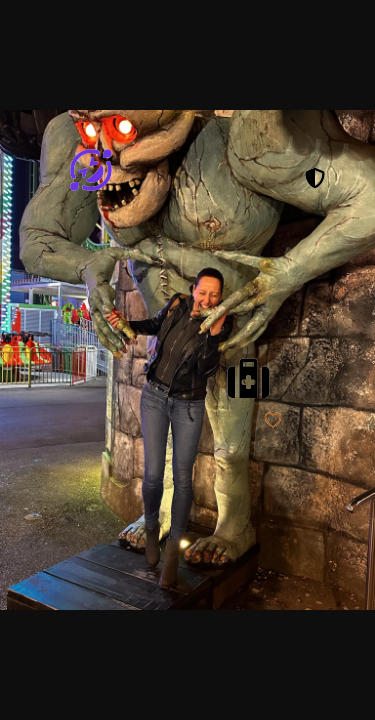 This screenshot has width=375, height=720. What do you see at coordinates (248, 379) in the screenshot?
I see `access medical or health-related information` at bounding box center [248, 379].